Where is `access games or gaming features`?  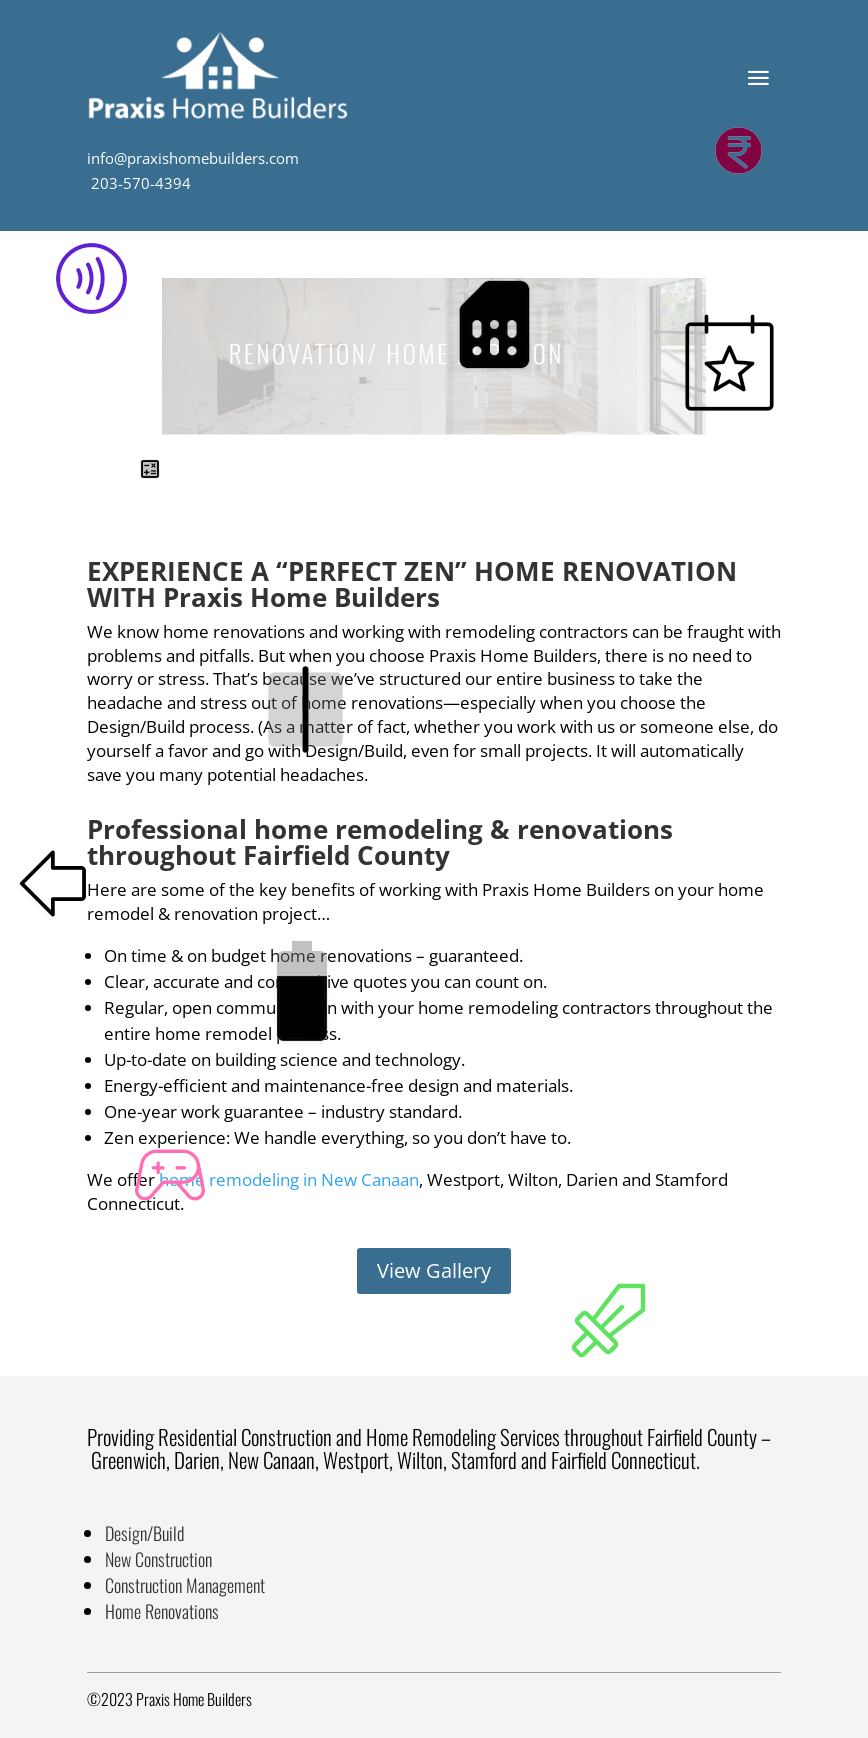 access games or gaming features is located at coordinates (170, 1175).